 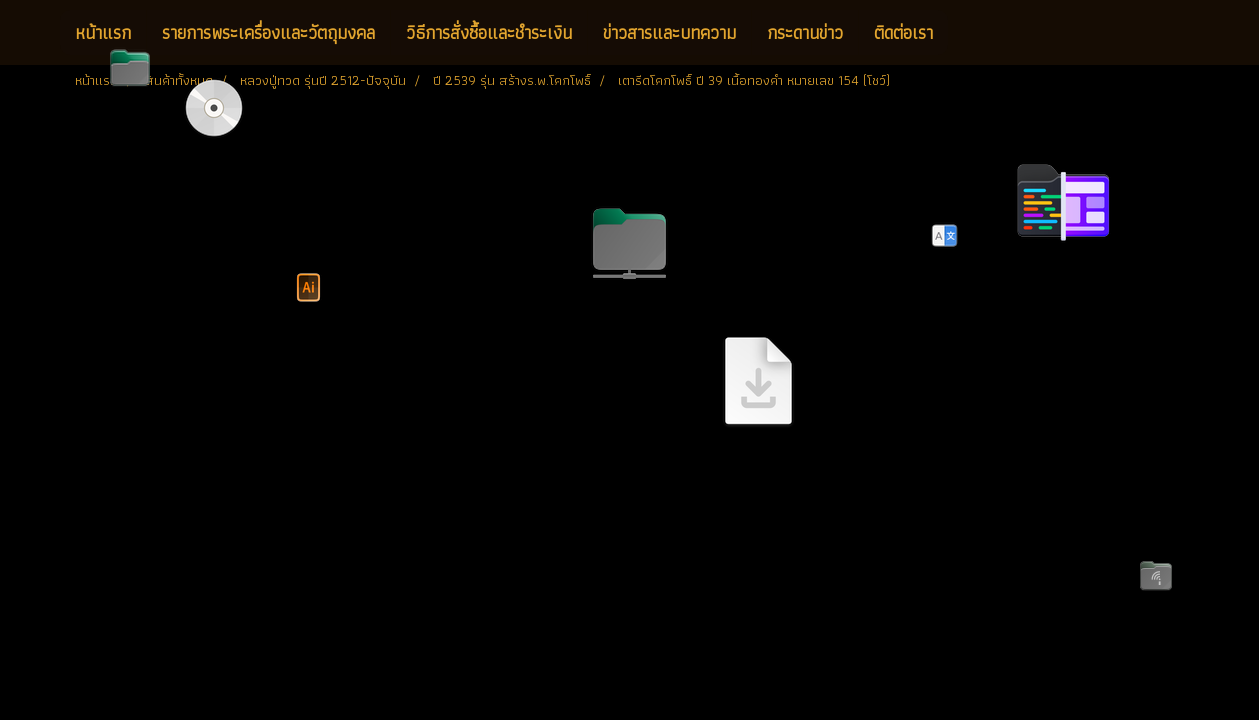 What do you see at coordinates (308, 287) in the screenshot?
I see `open an Adobe Illustrator file` at bounding box center [308, 287].